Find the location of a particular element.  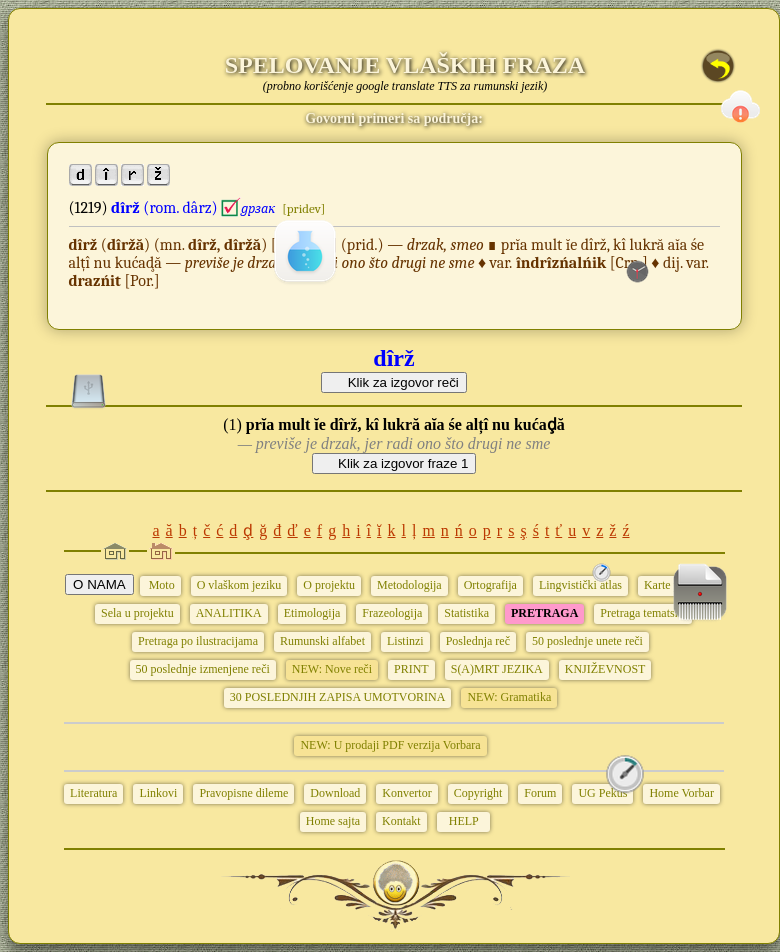

open sysprof system profiler is located at coordinates (601, 572).